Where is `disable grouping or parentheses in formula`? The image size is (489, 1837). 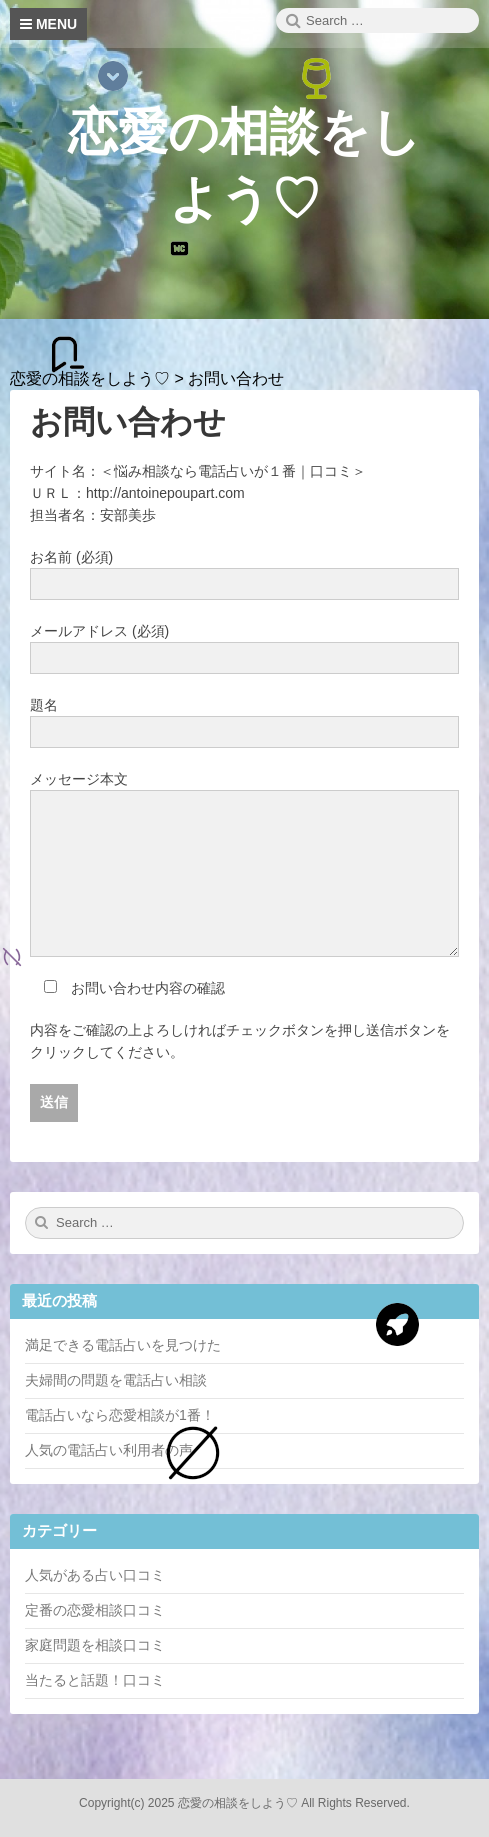
disable grouping or parentheses in formula is located at coordinates (12, 957).